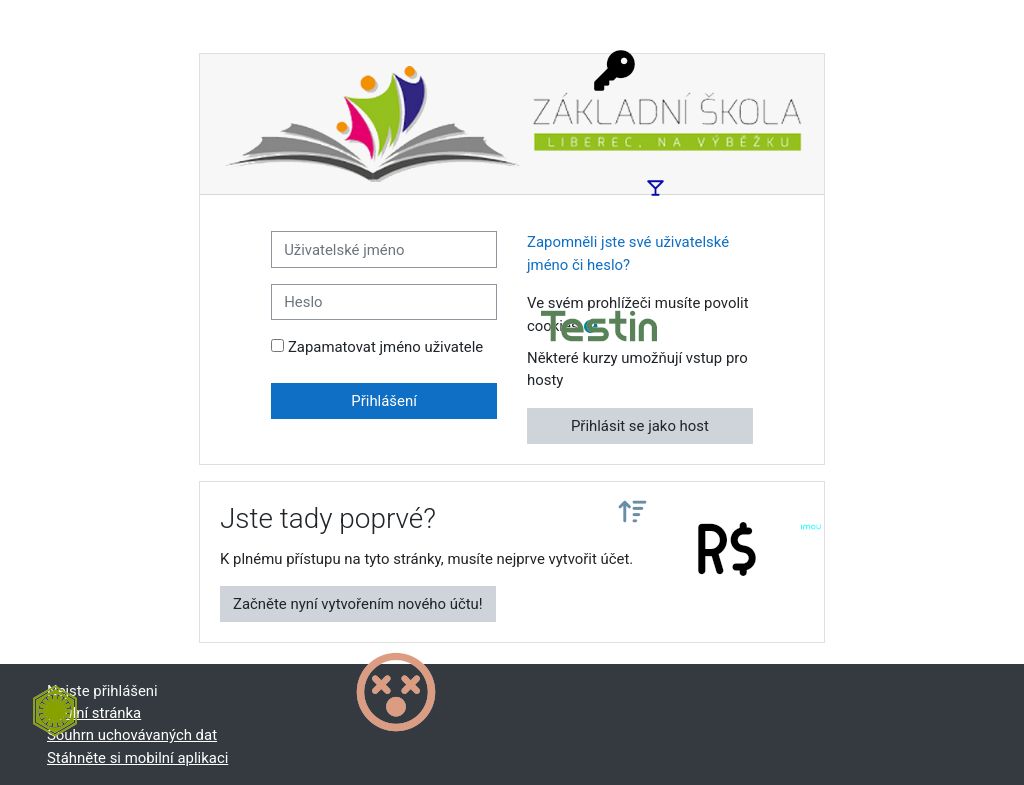 The height and width of the screenshot is (785, 1024). Describe the element at coordinates (614, 70) in the screenshot. I see `access security or password settings` at that location.